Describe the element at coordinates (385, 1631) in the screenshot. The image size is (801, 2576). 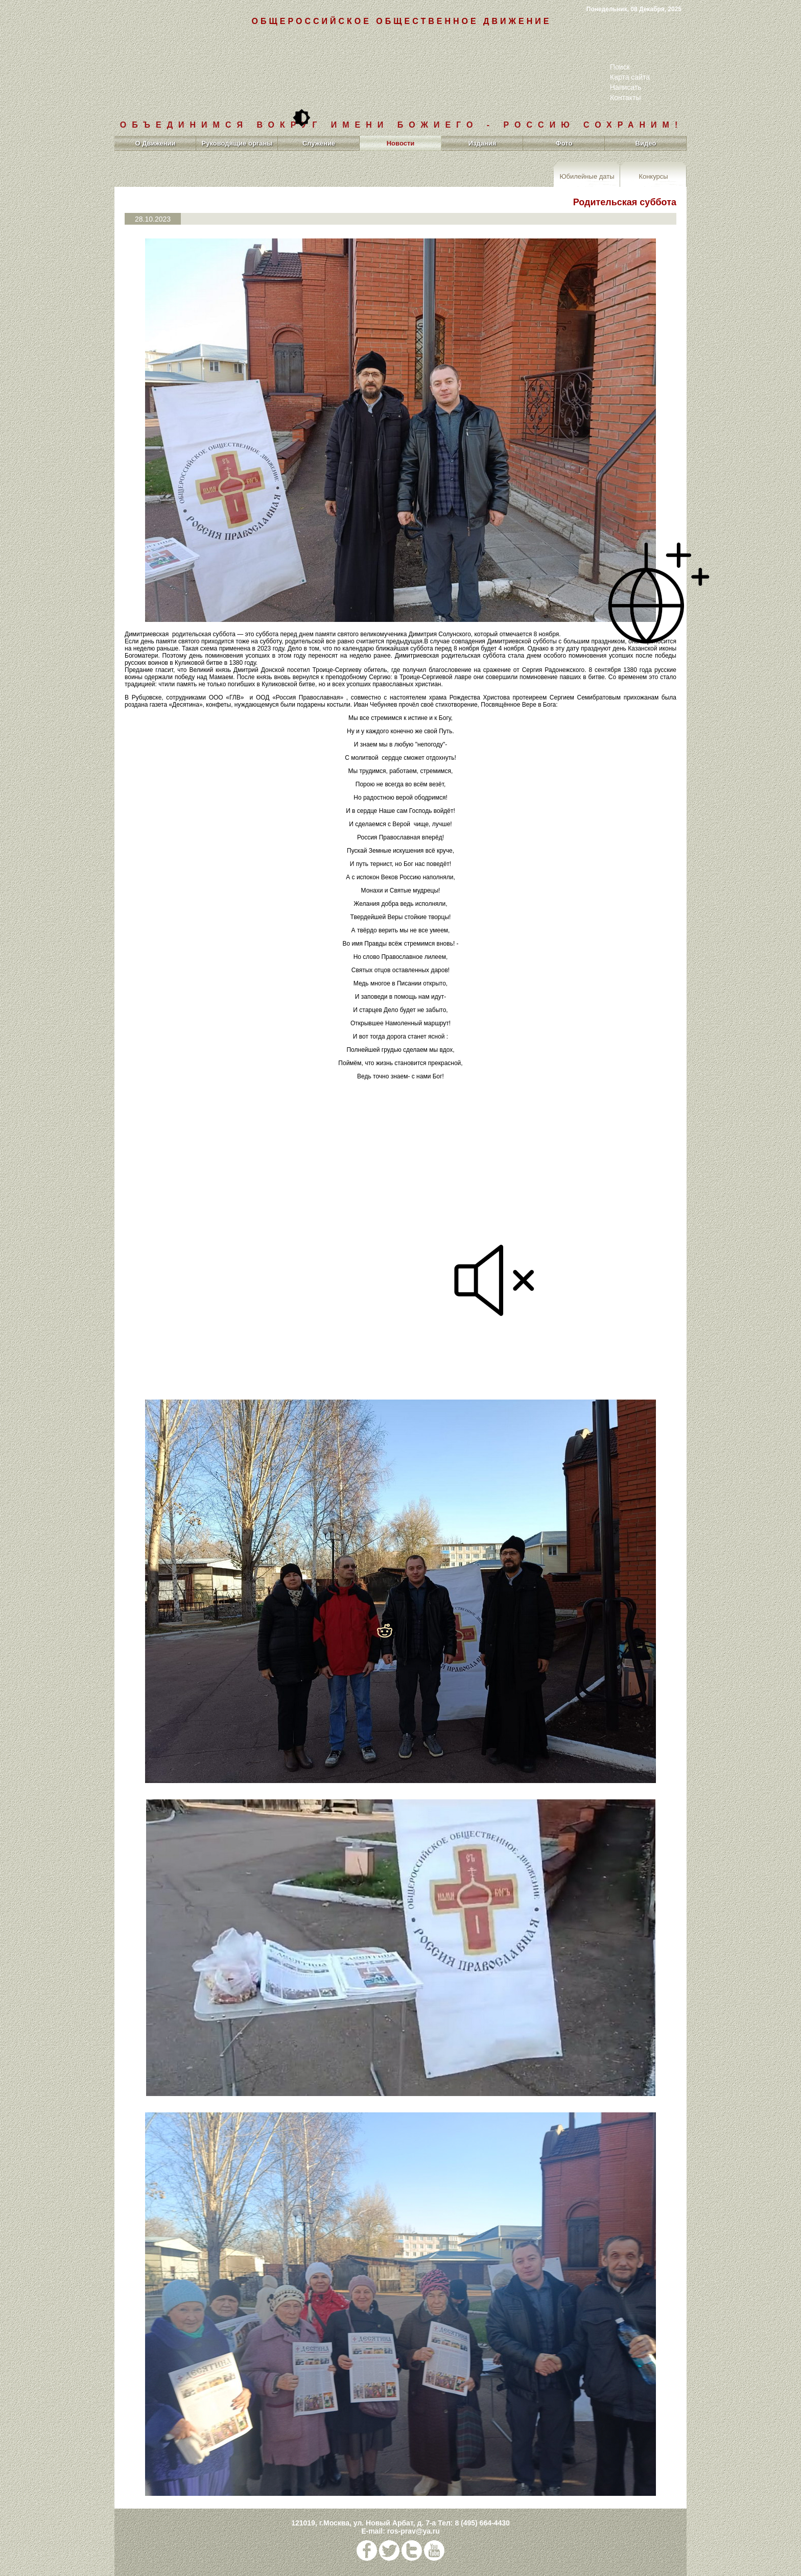
I see `open the Reddit app` at that location.